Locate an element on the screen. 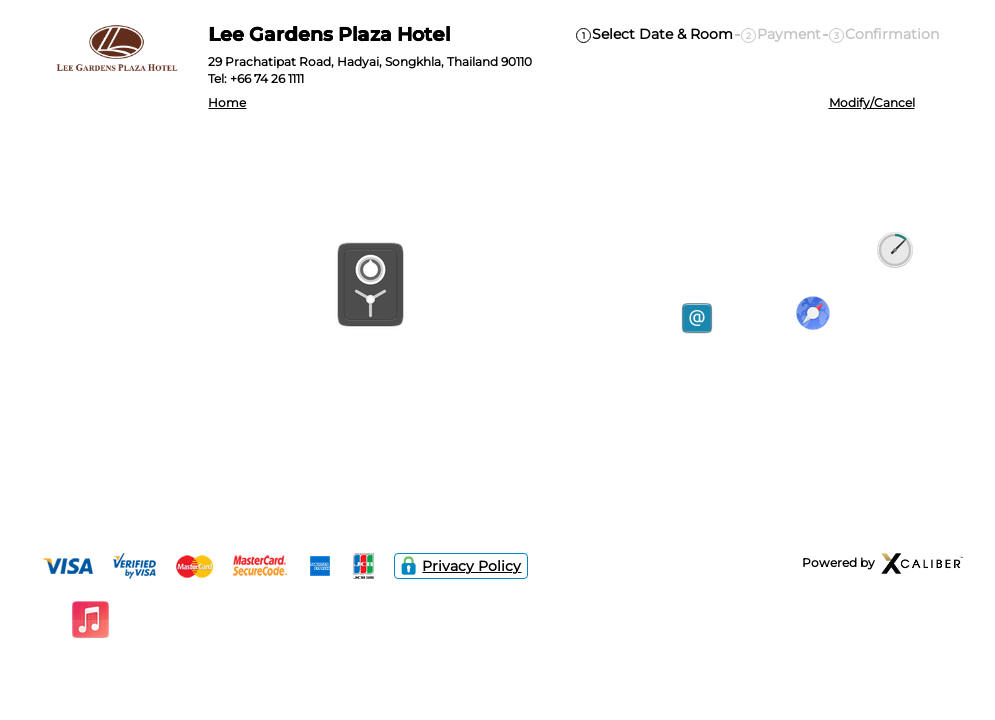  open the web browser is located at coordinates (813, 313).